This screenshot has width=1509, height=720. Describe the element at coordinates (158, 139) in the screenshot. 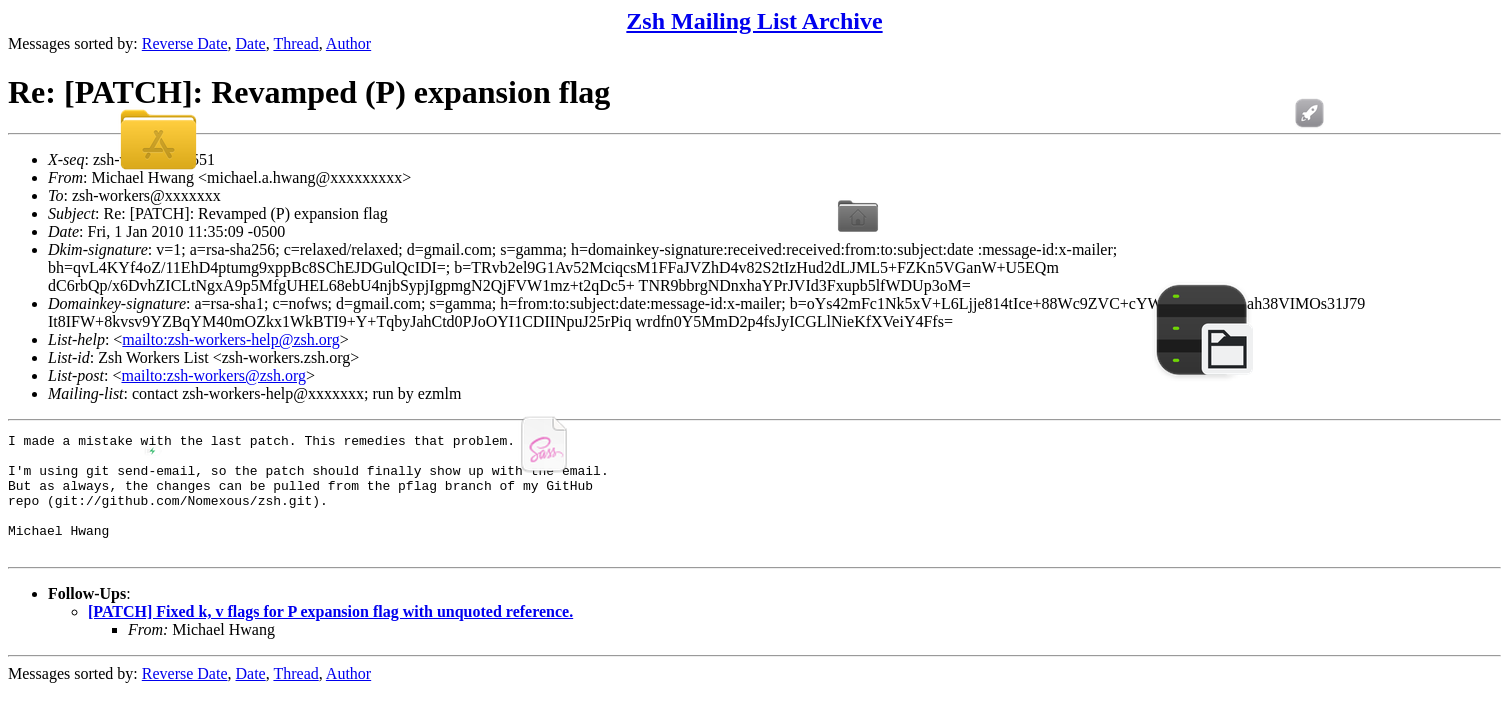

I see `open templates folder` at that location.